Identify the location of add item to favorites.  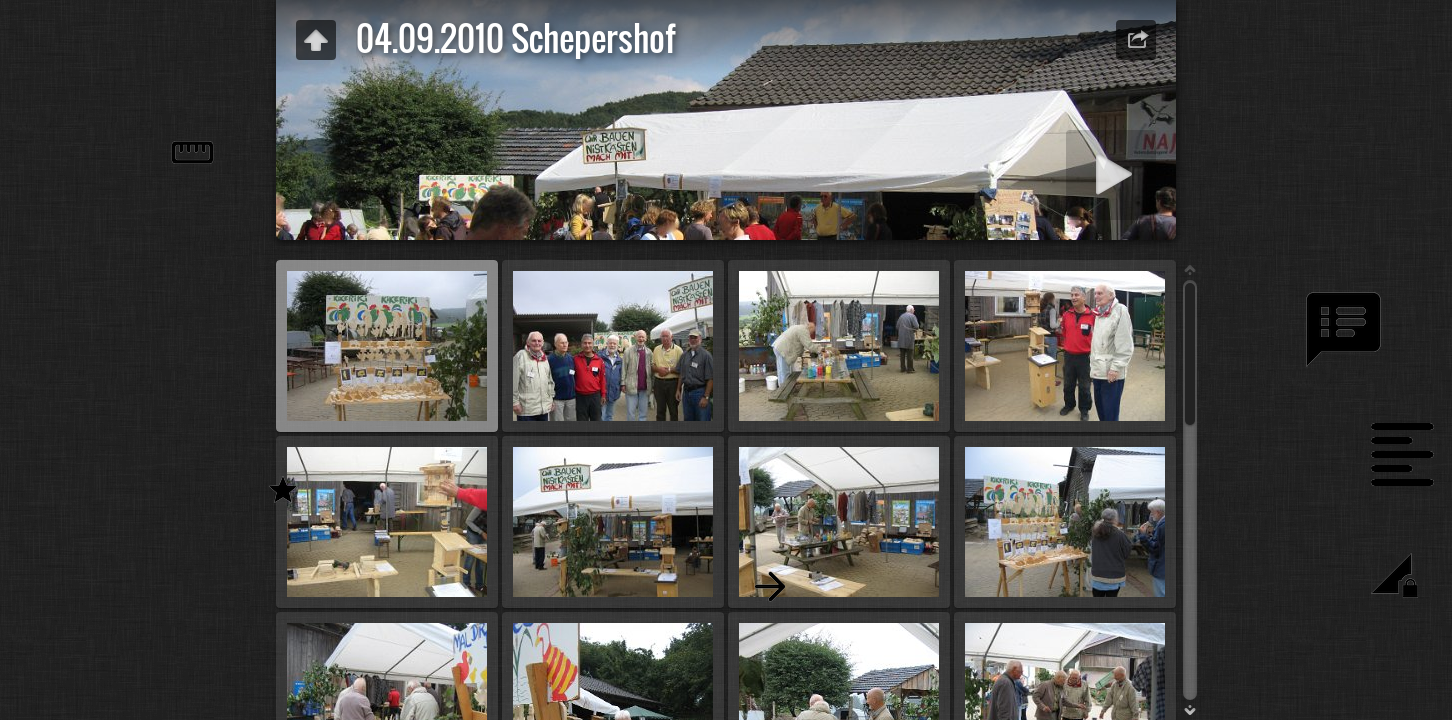
(283, 490).